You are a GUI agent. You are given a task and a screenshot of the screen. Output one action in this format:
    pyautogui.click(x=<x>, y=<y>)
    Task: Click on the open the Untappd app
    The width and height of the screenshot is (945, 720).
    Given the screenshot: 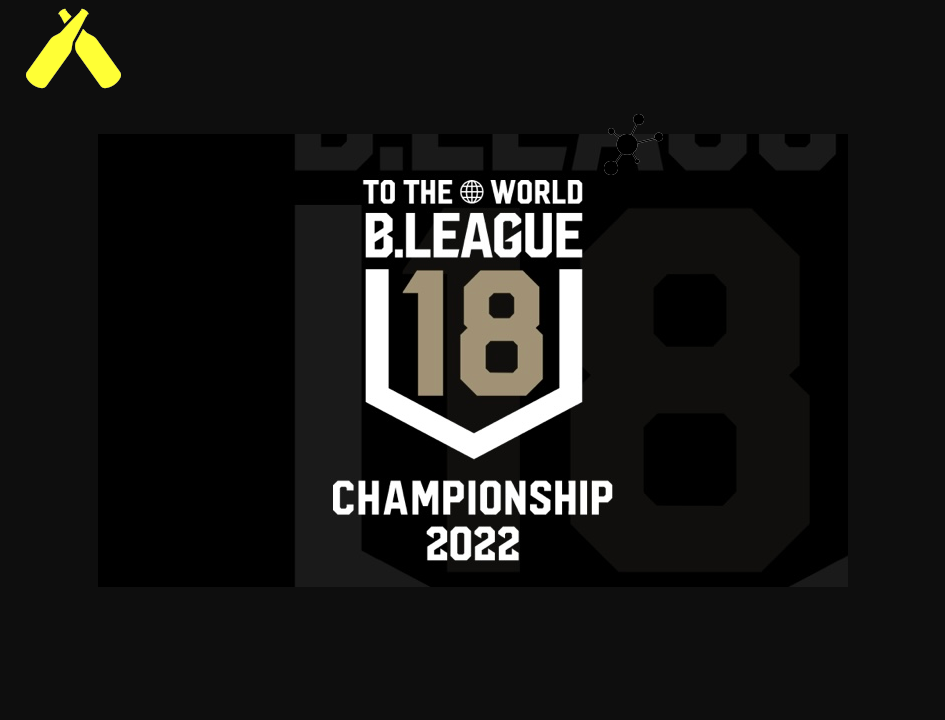 What is the action you would take?
    pyautogui.click(x=73, y=48)
    